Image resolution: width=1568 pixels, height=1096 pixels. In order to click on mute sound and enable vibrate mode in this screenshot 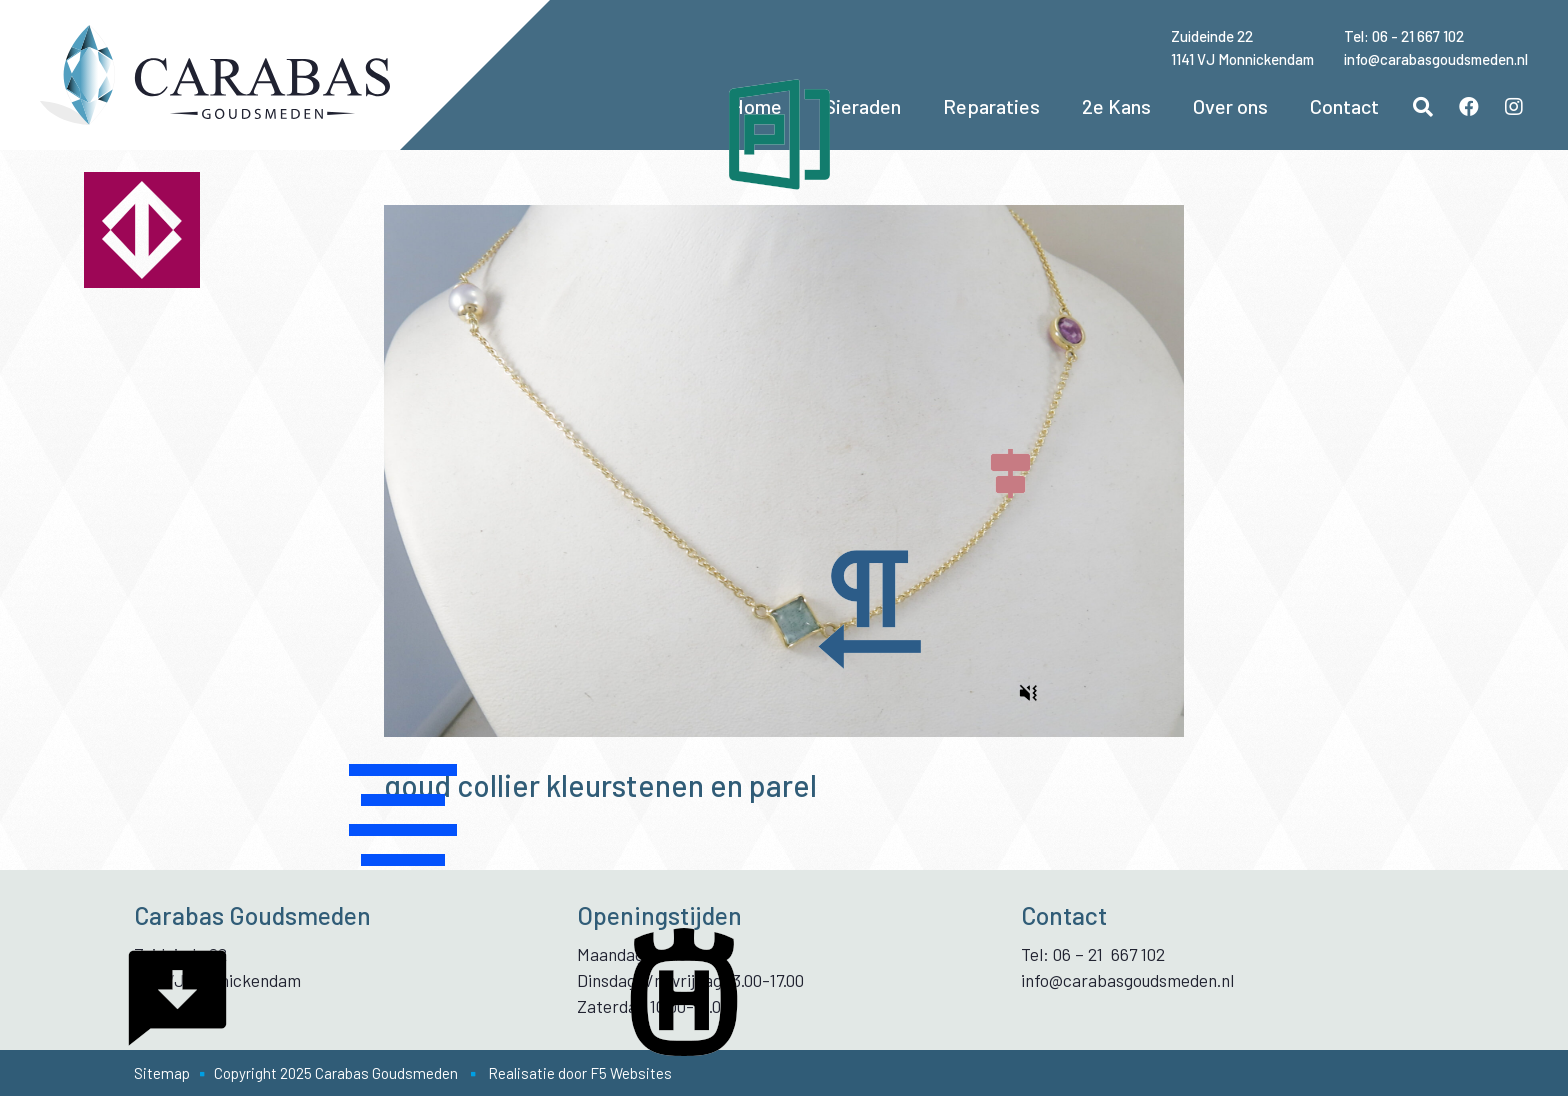, I will do `click(1029, 693)`.